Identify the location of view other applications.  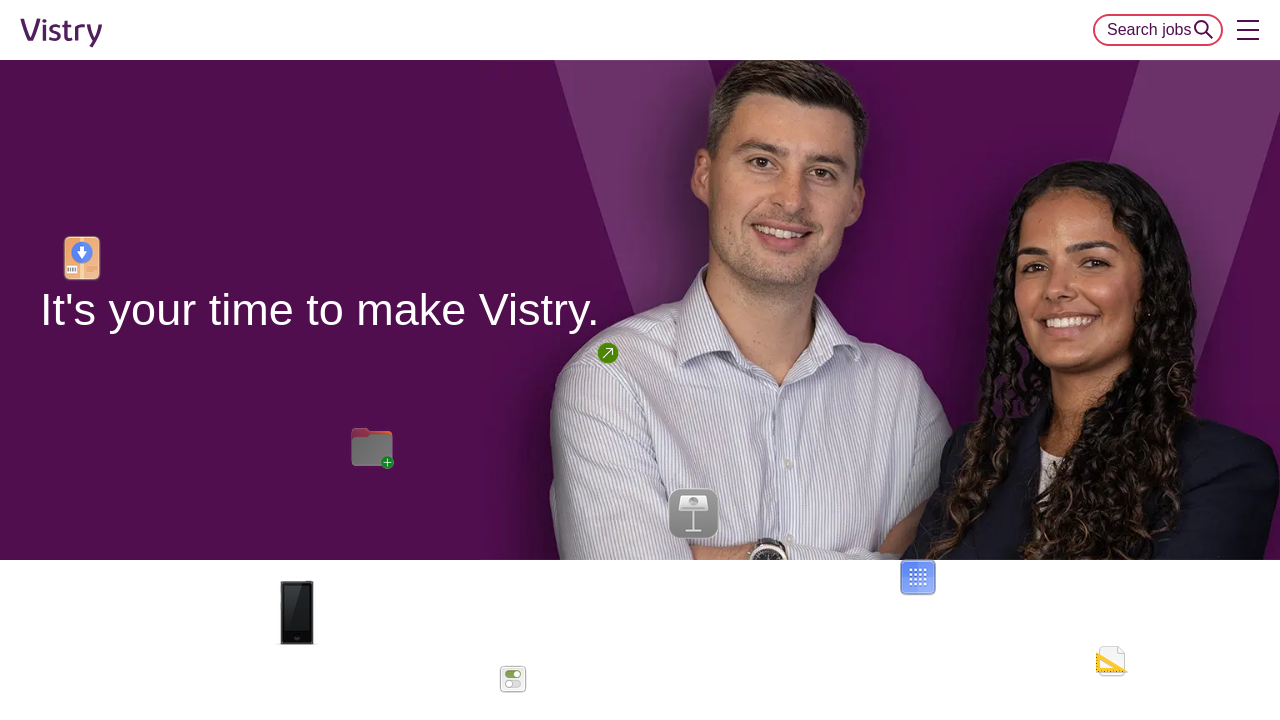
(918, 577).